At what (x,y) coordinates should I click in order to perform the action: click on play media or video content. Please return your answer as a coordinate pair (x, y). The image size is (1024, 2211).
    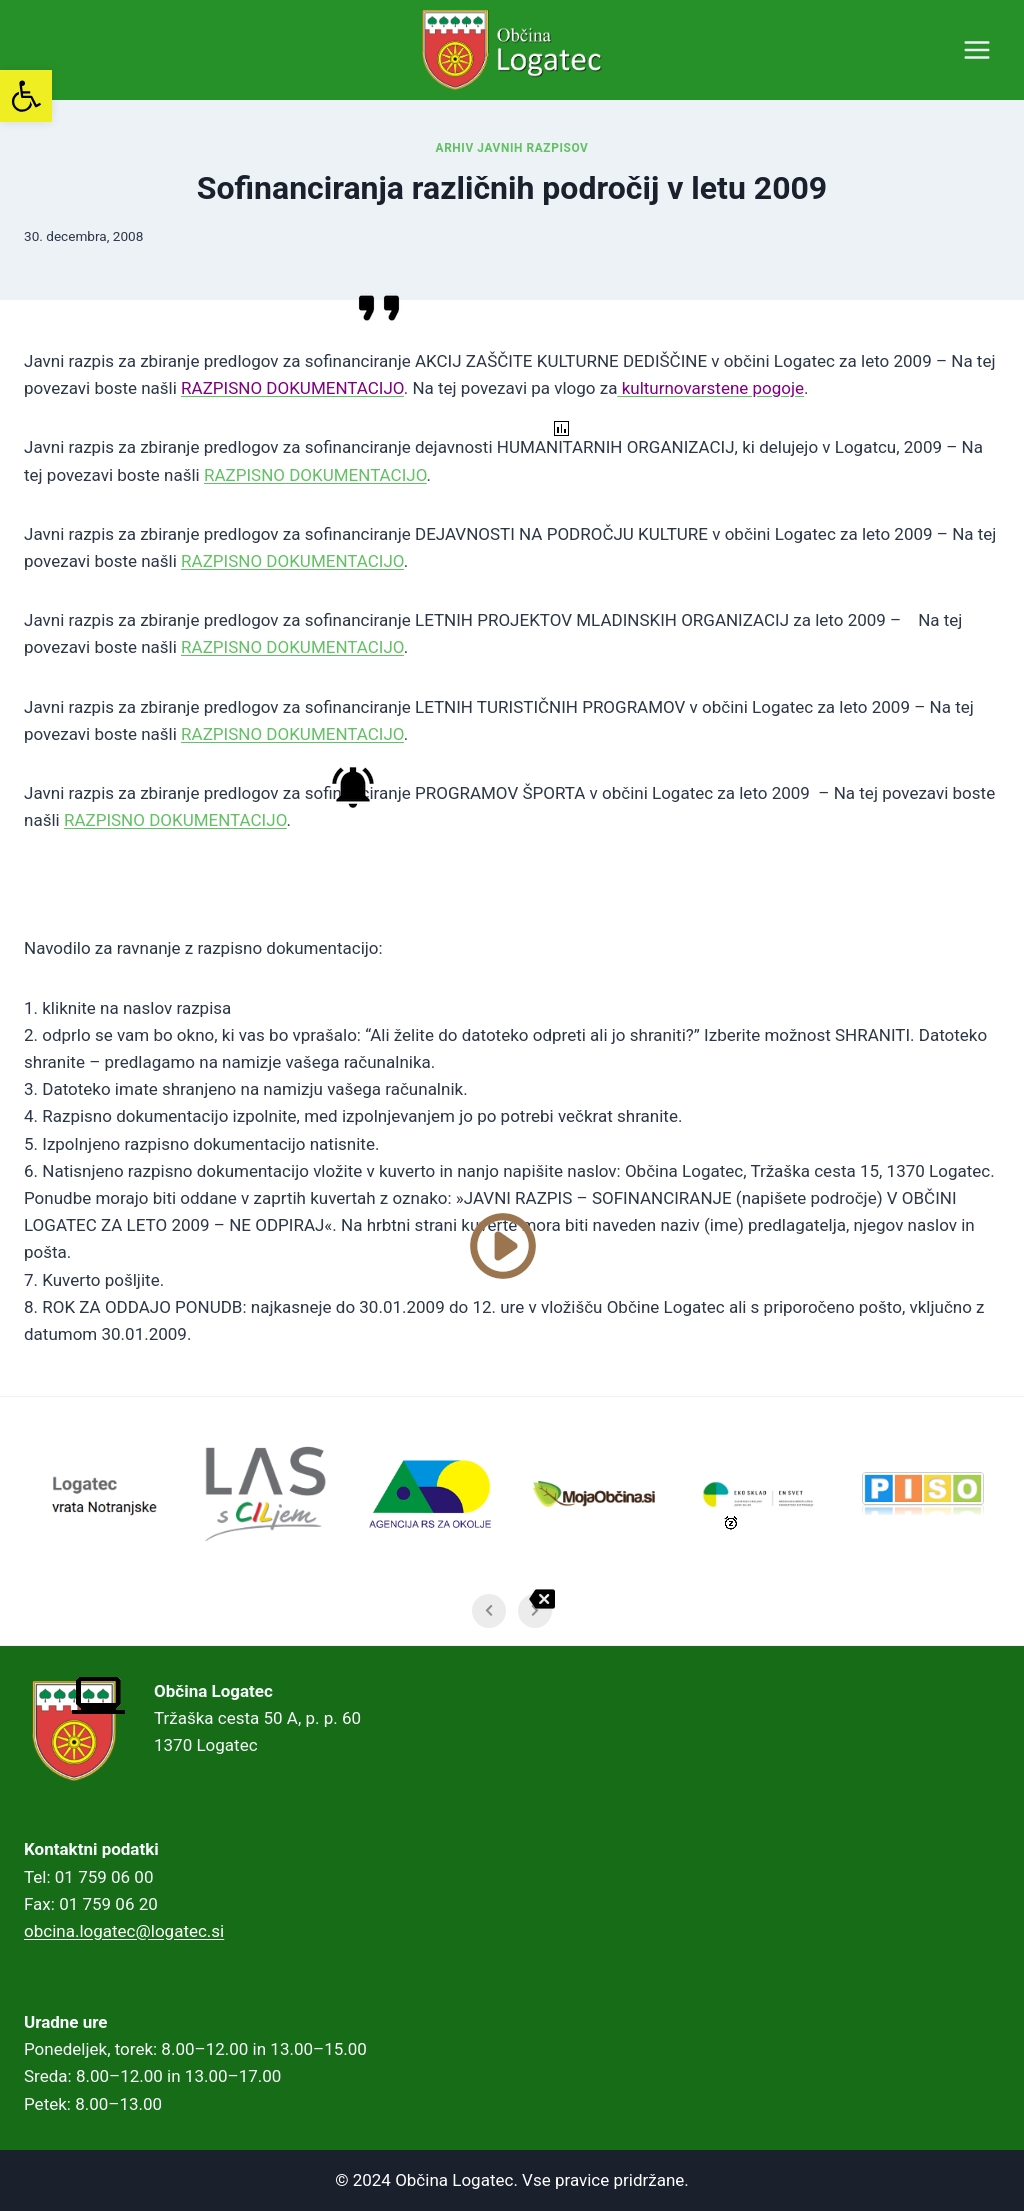
    Looking at the image, I should click on (503, 1246).